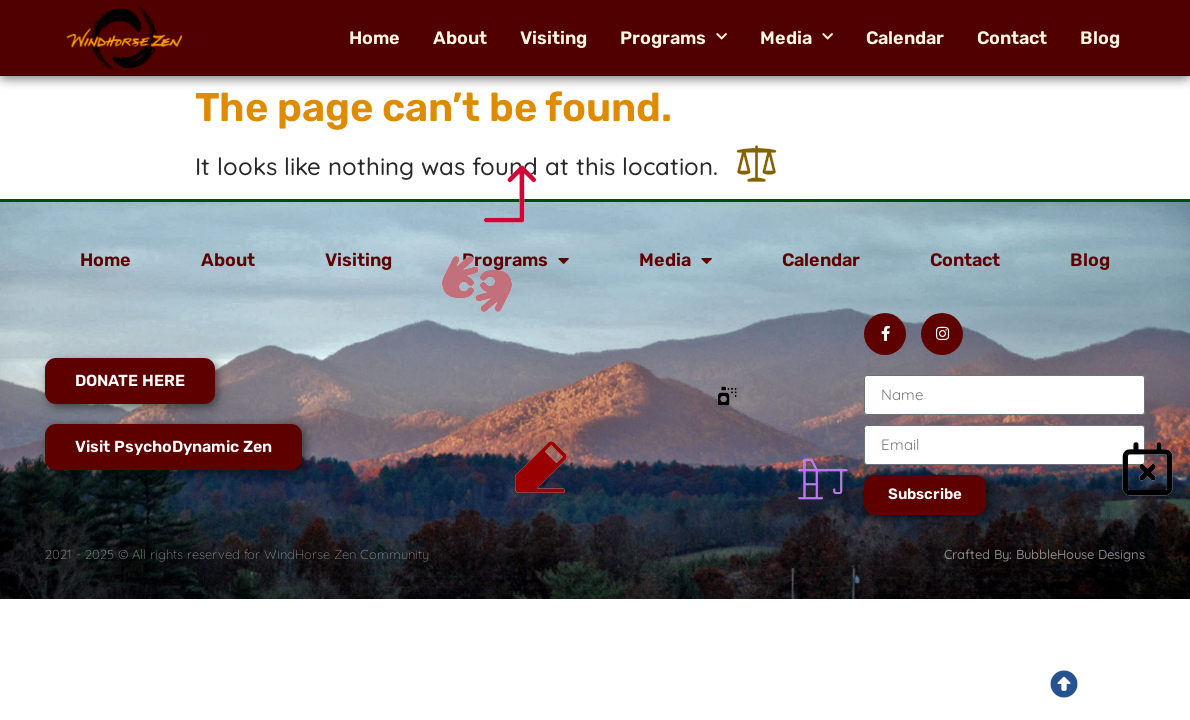  Describe the element at coordinates (510, 194) in the screenshot. I see `turn right then continue upward` at that location.